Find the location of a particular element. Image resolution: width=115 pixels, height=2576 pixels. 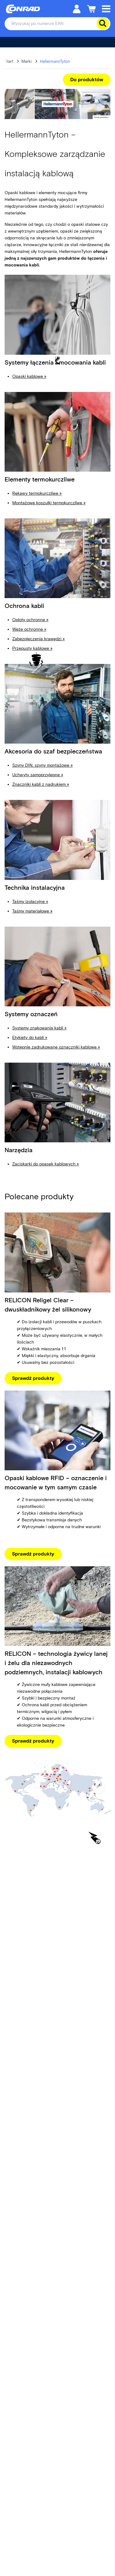

access medical or health settings is located at coordinates (10, 1132).